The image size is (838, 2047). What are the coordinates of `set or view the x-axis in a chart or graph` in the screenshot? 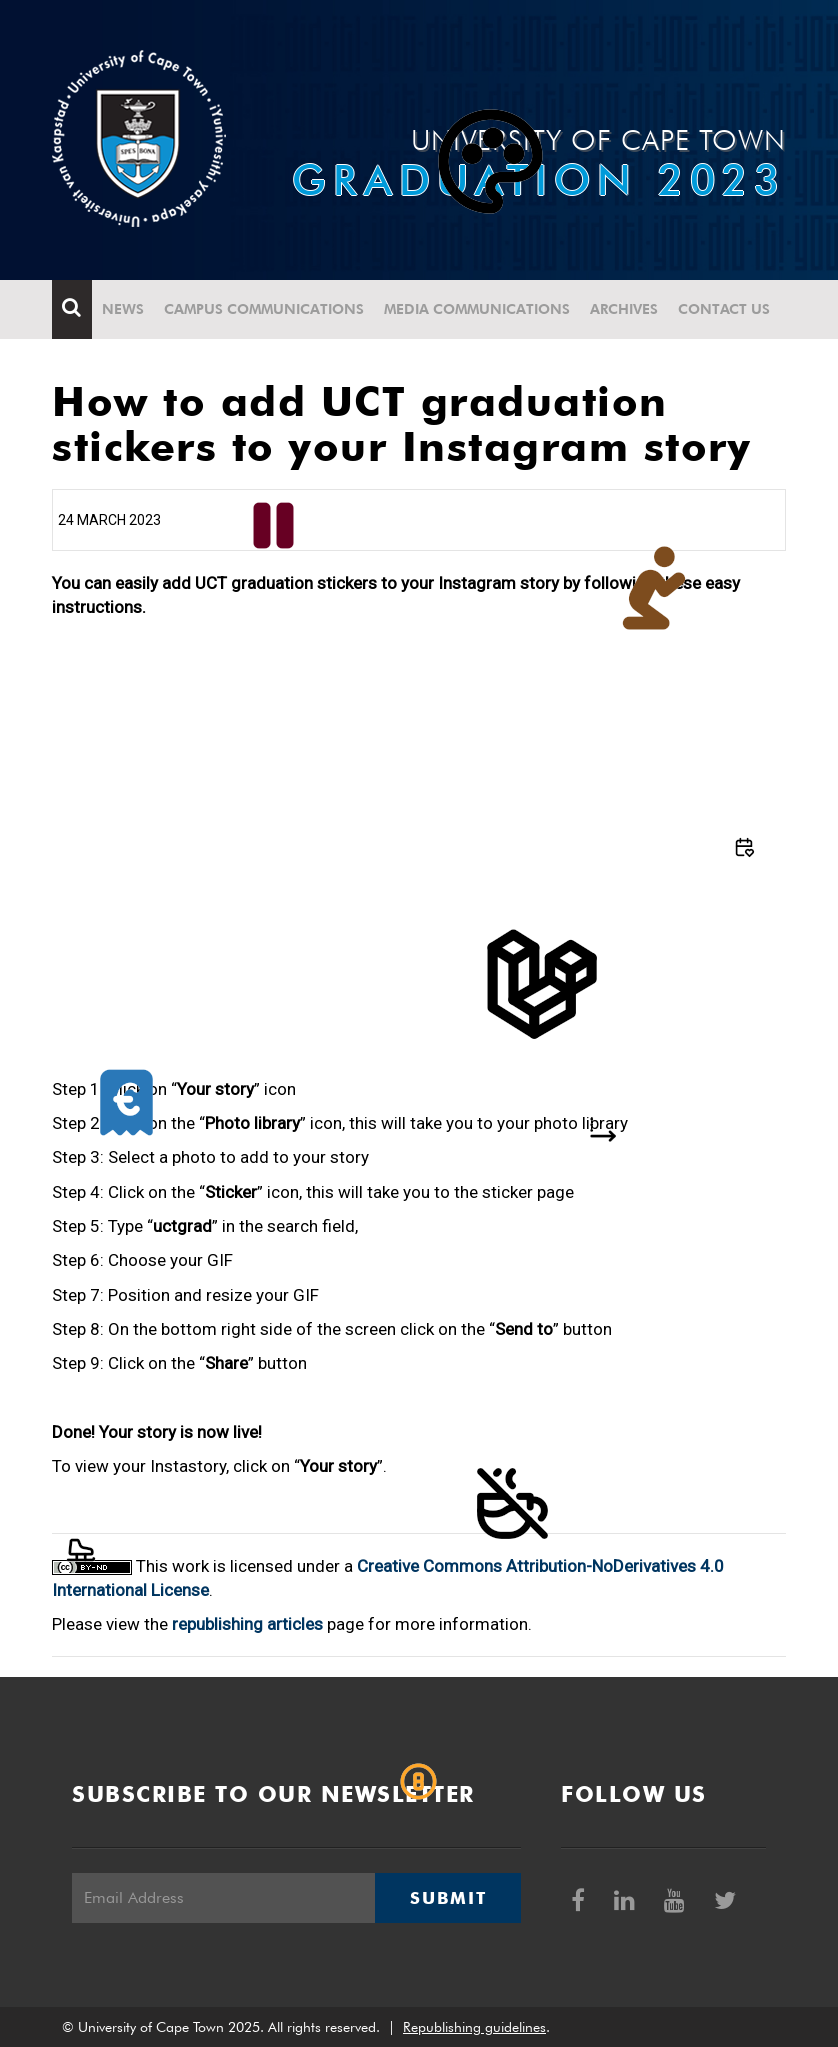 It's located at (603, 1129).